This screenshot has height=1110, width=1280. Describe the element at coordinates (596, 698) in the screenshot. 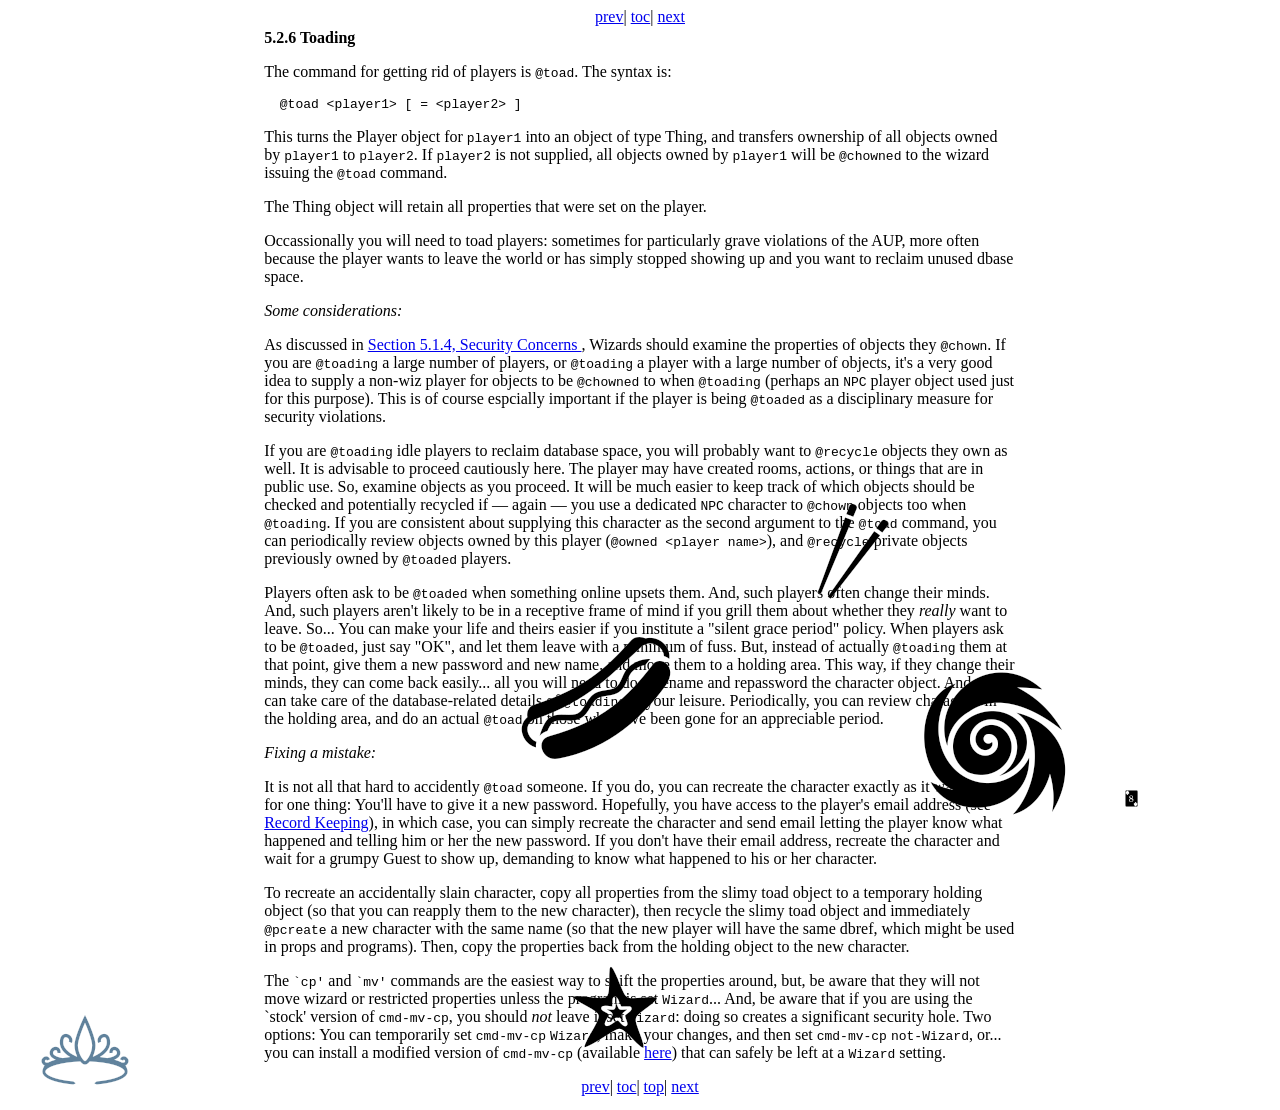

I see `browse food or restaurant options` at that location.